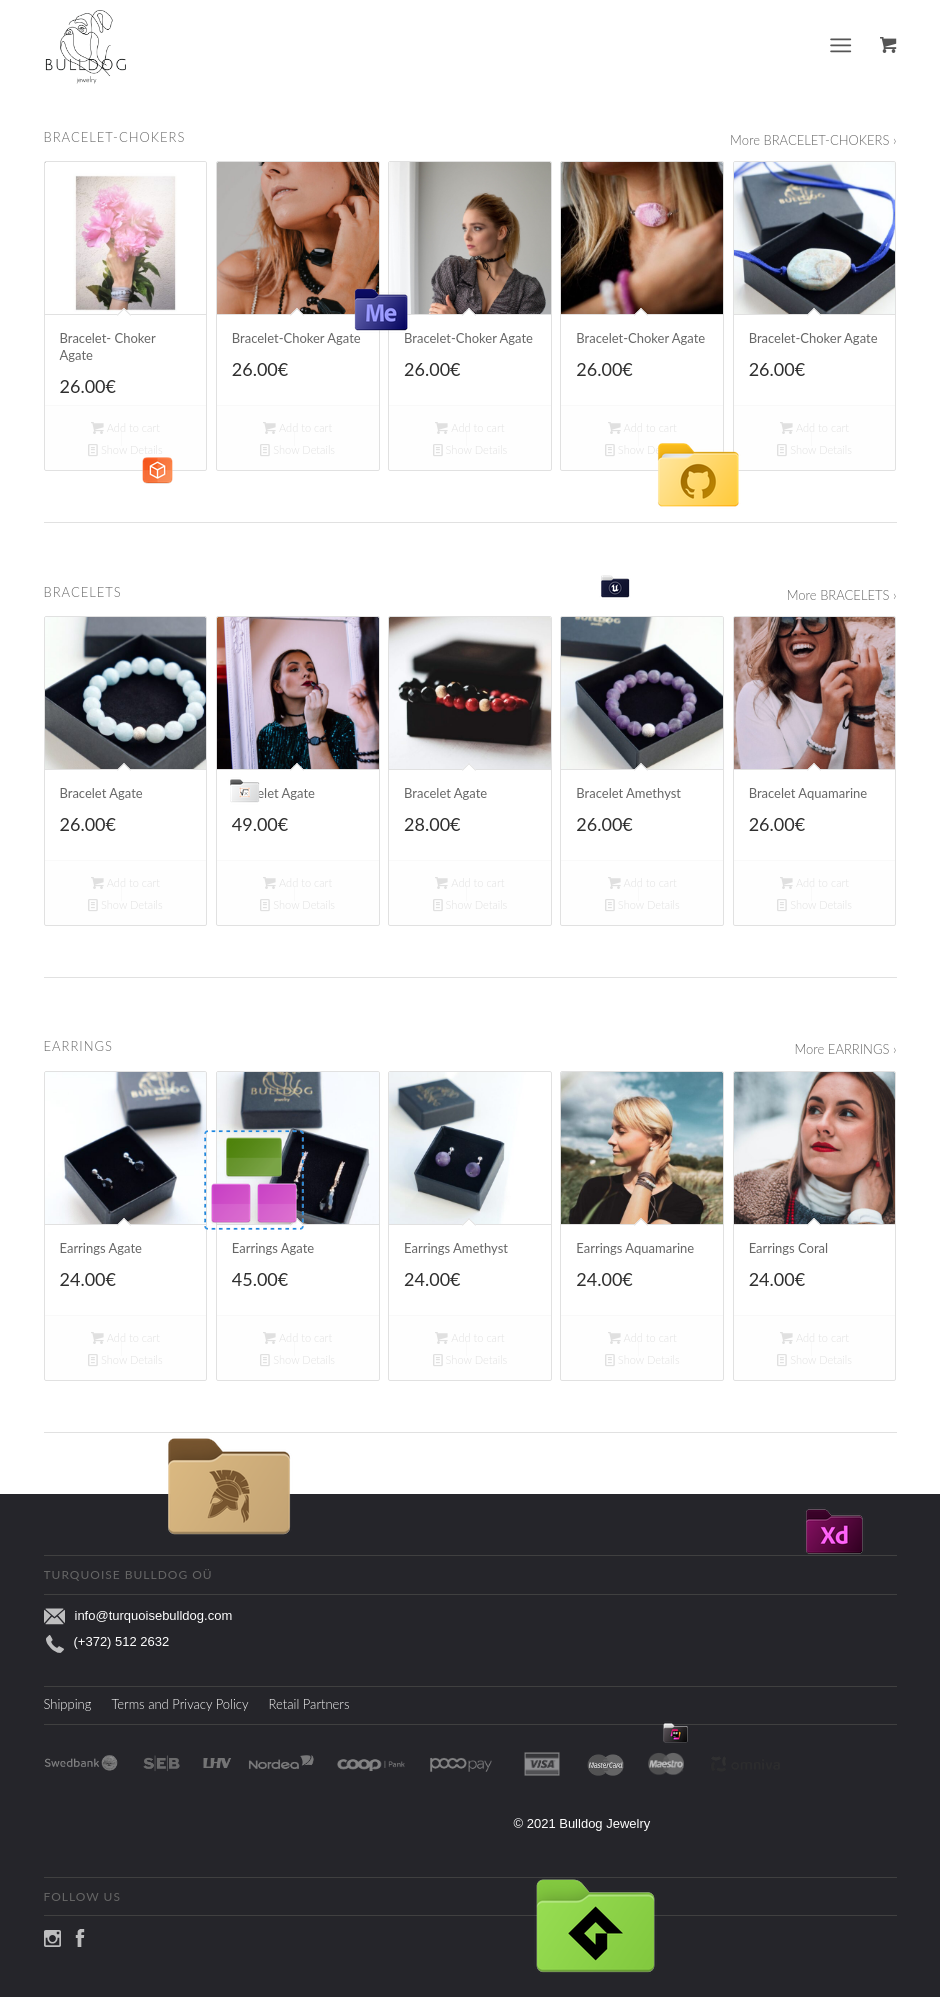  Describe the element at coordinates (698, 477) in the screenshot. I see `open folder containing github projects` at that location.